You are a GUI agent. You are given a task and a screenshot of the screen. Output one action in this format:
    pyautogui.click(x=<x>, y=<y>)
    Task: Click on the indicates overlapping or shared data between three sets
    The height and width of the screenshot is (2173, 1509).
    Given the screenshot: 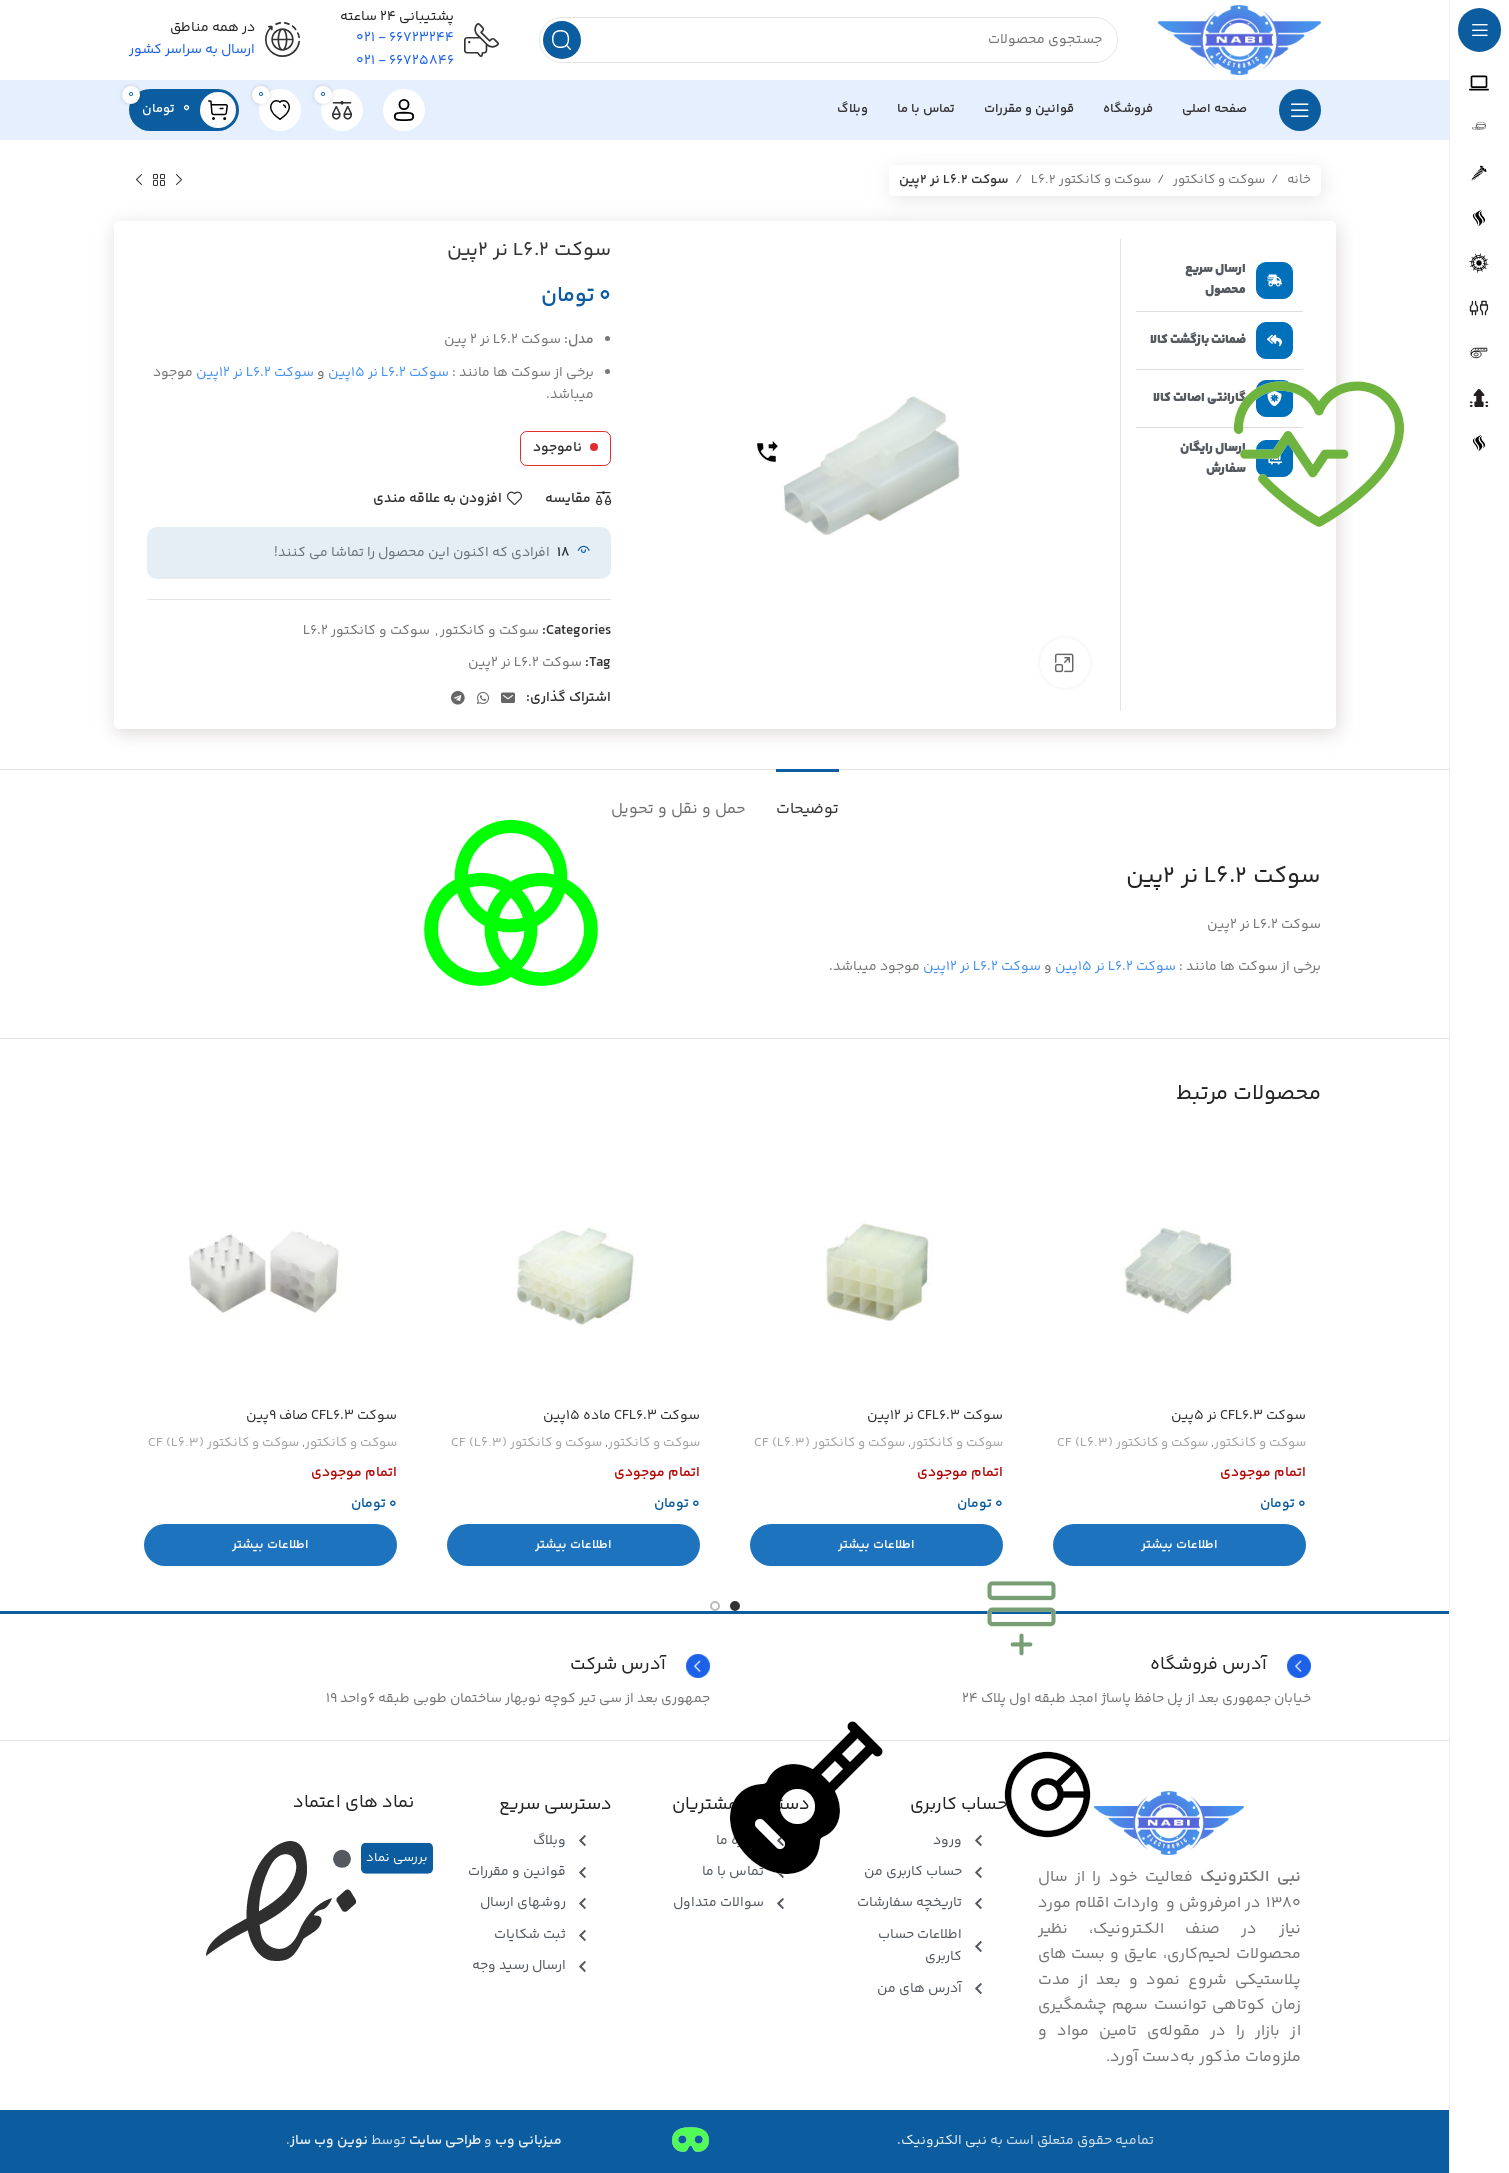 What is the action you would take?
    pyautogui.click(x=511, y=906)
    